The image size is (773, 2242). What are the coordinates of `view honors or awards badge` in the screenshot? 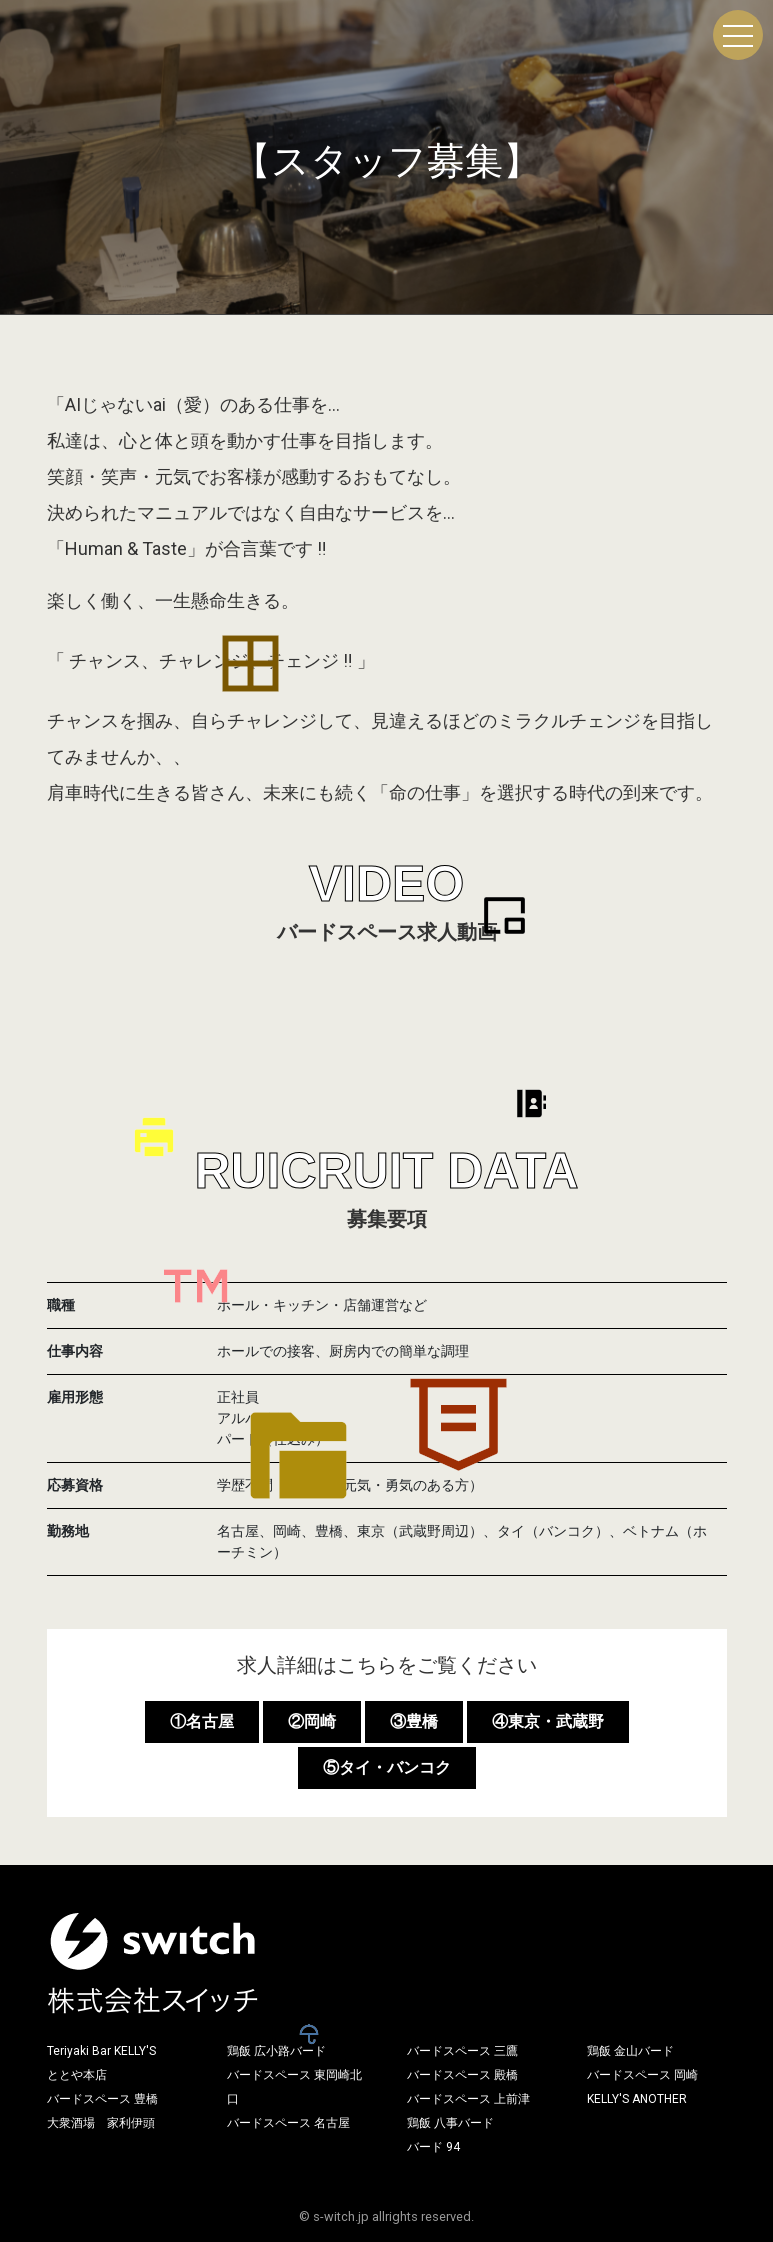 It's located at (458, 1422).